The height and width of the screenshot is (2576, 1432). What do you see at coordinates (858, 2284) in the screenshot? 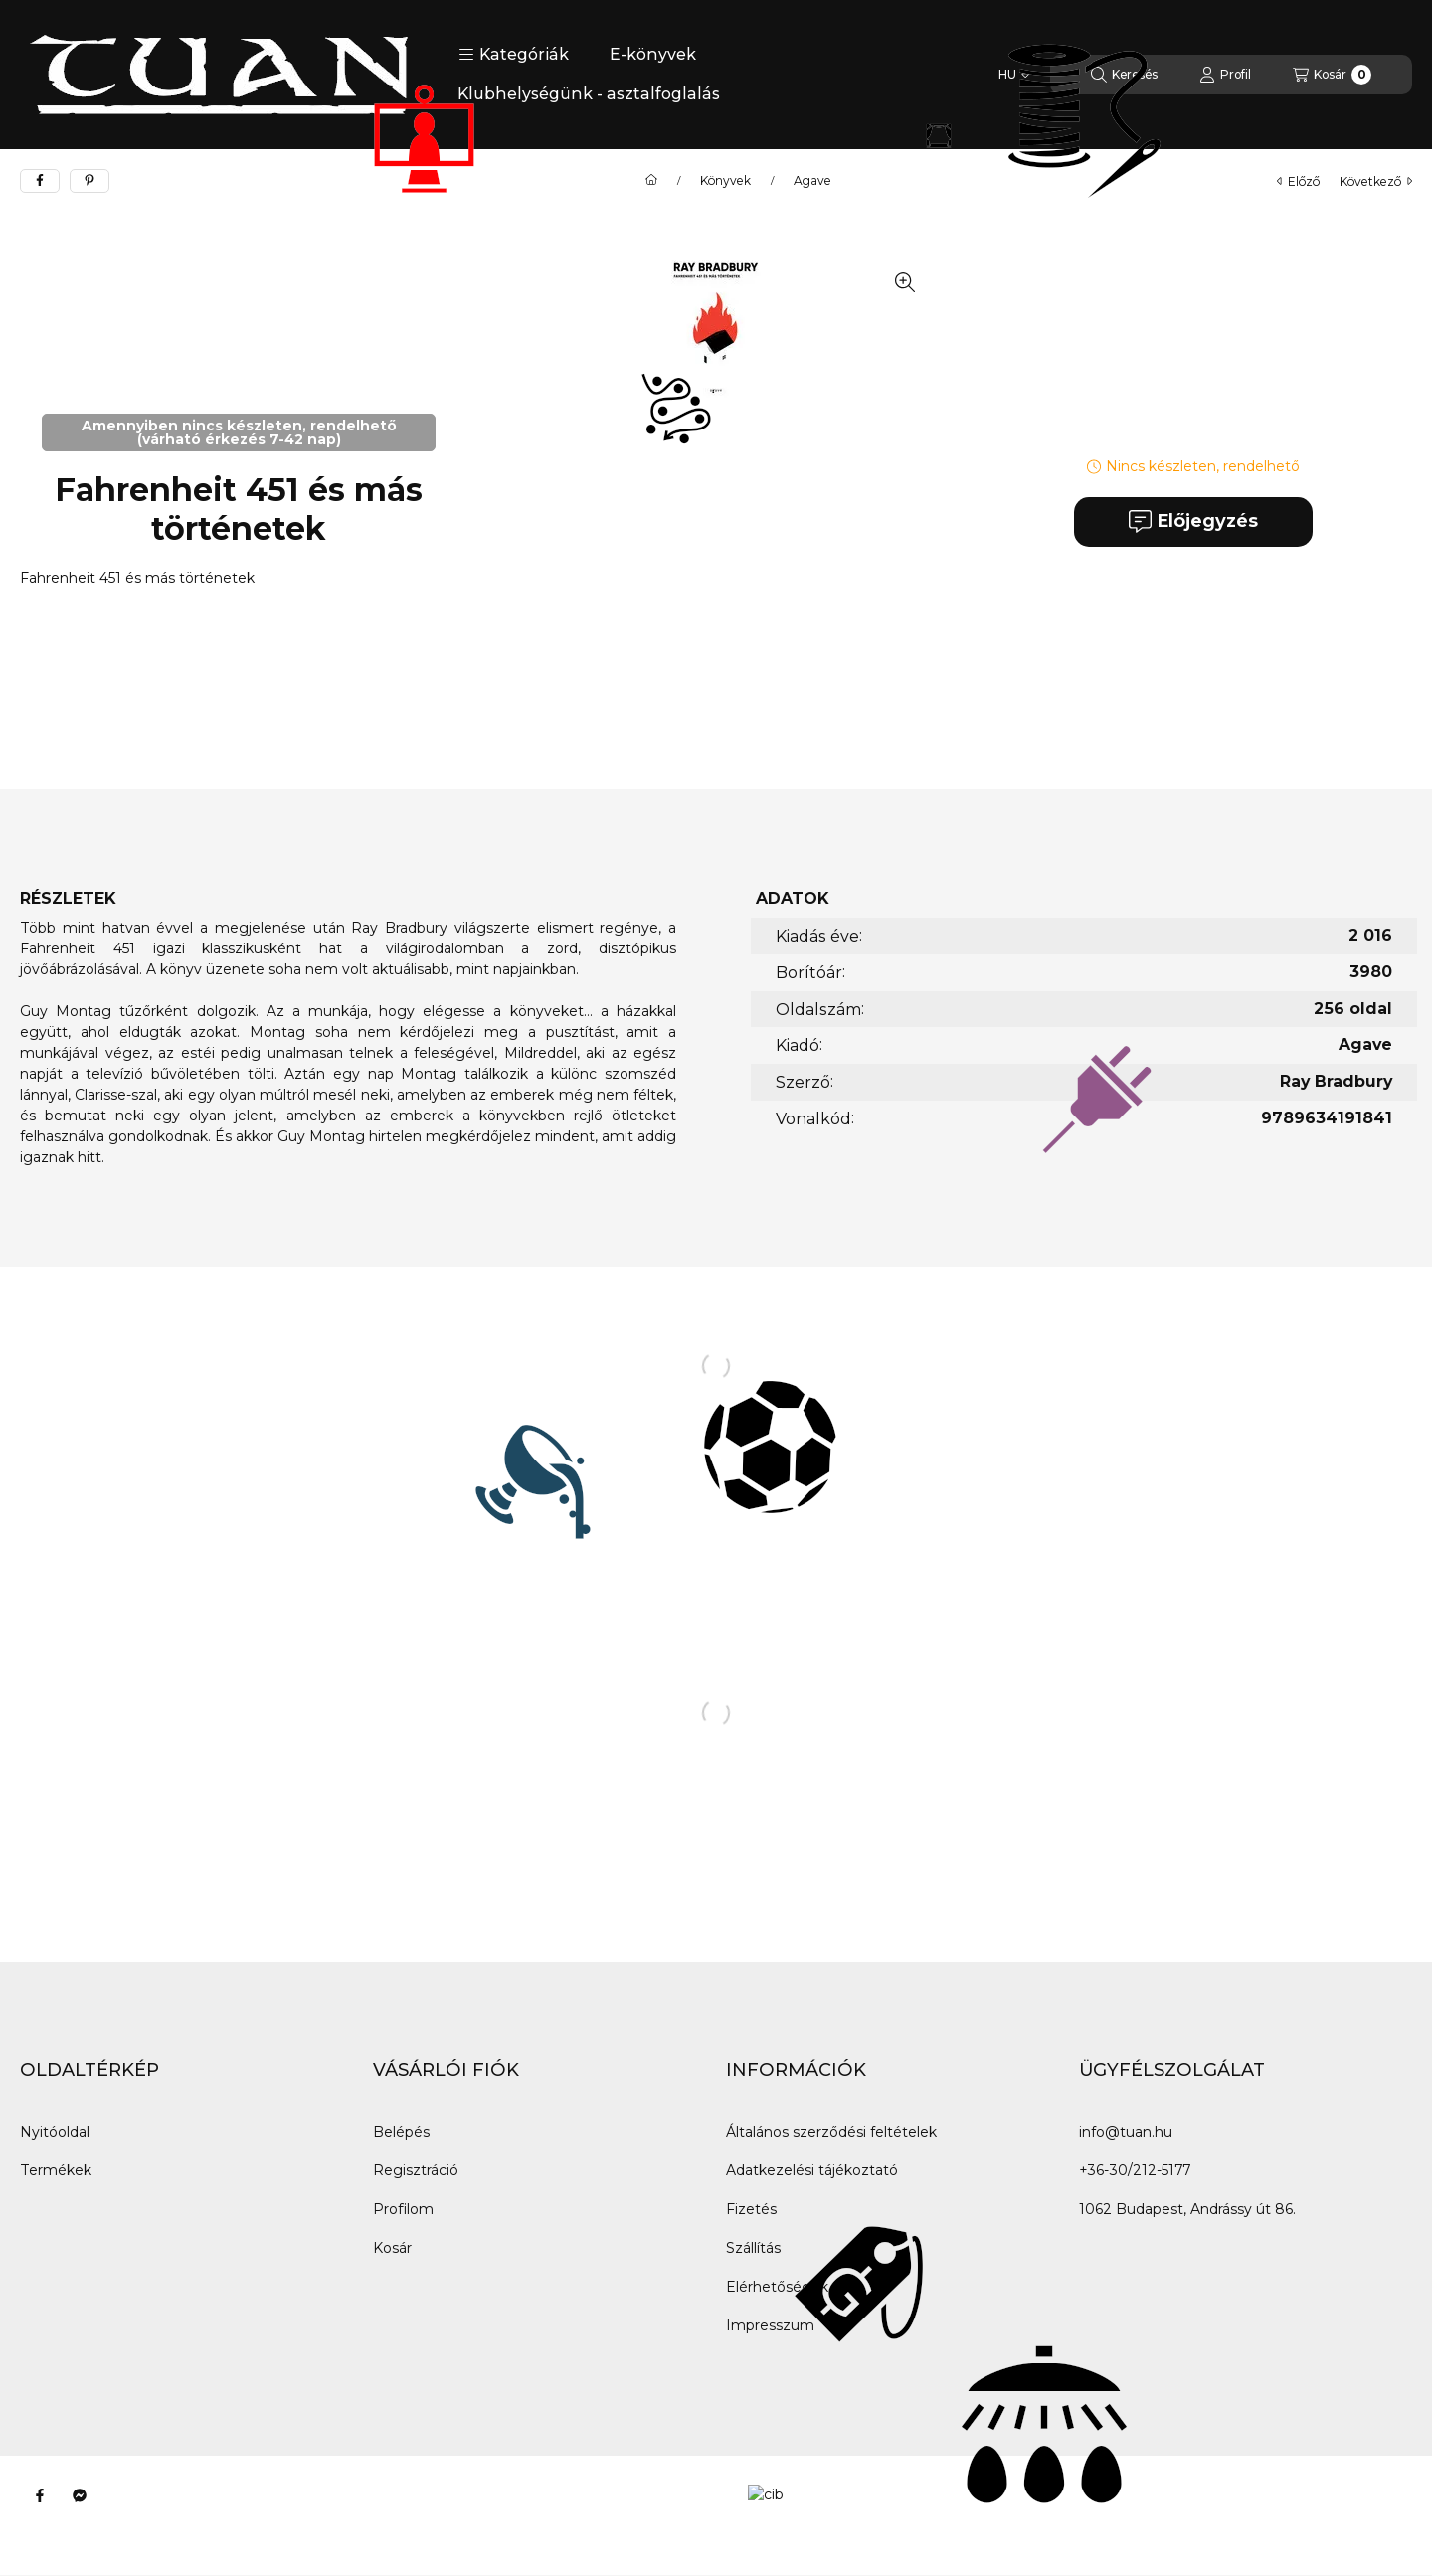
I see `view price or discount information` at bounding box center [858, 2284].